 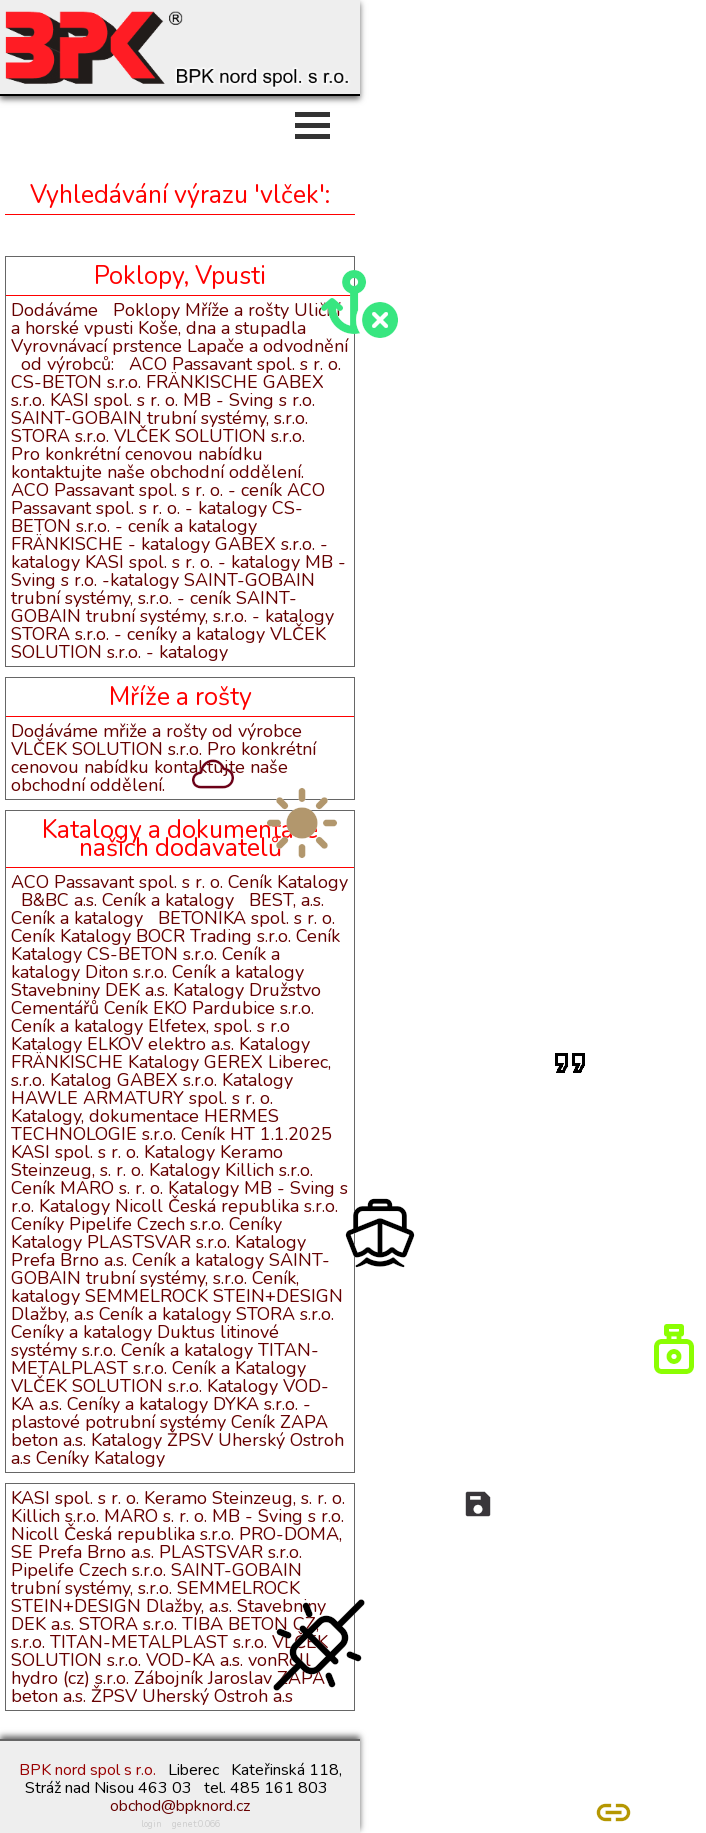 What do you see at coordinates (570, 1063) in the screenshot?
I see `insert a block quote` at bounding box center [570, 1063].